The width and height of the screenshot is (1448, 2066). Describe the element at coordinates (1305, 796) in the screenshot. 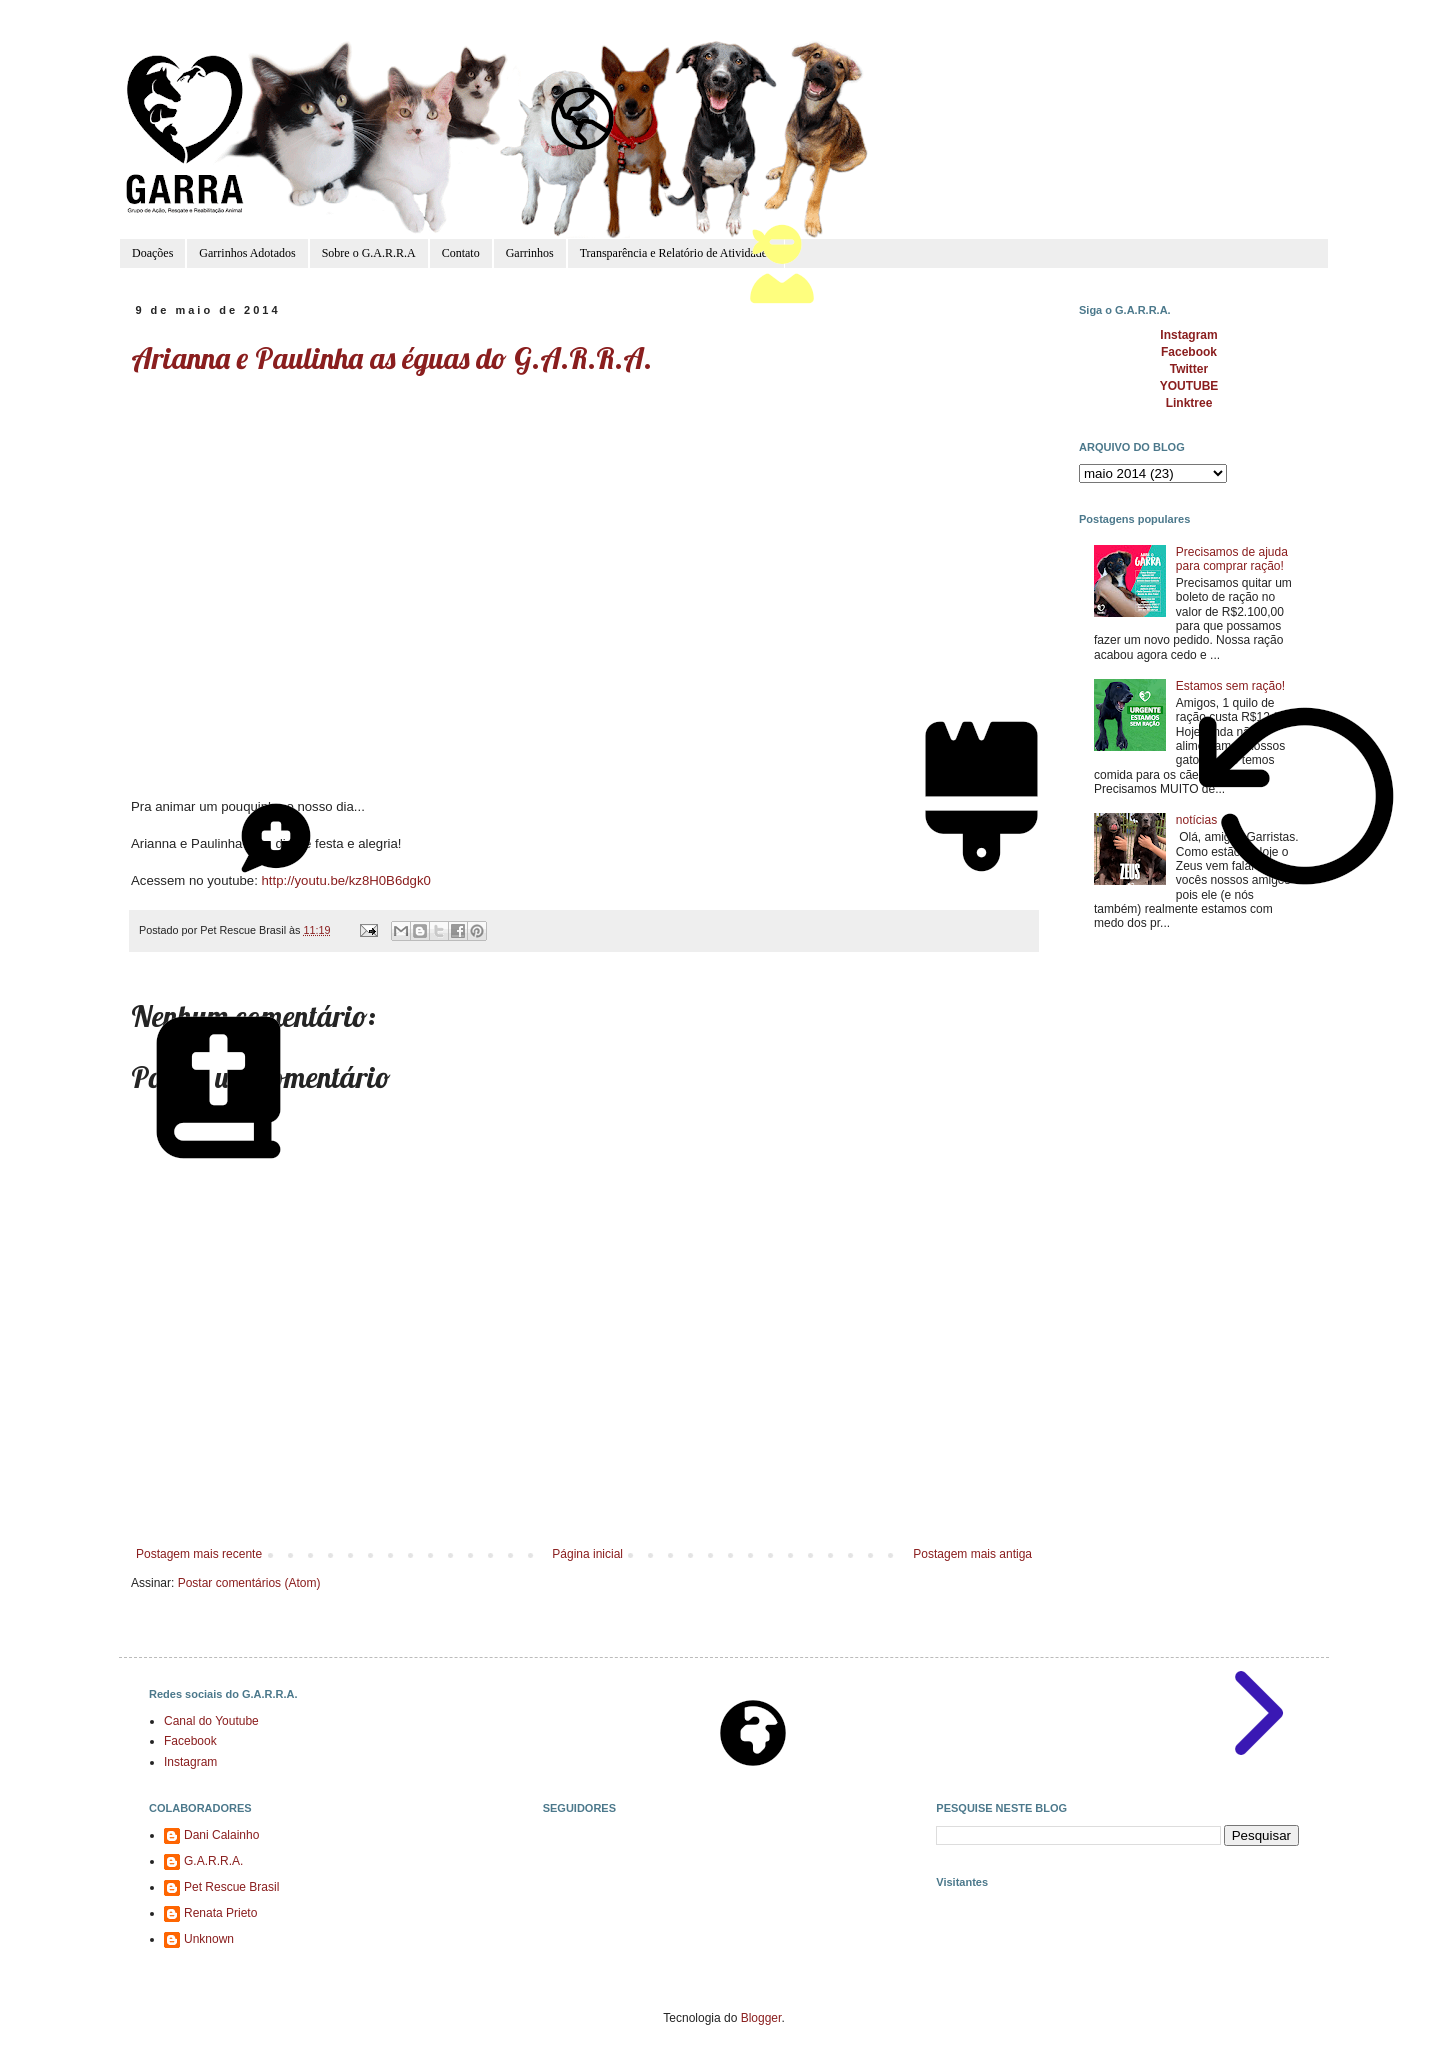

I see `undo last action` at that location.